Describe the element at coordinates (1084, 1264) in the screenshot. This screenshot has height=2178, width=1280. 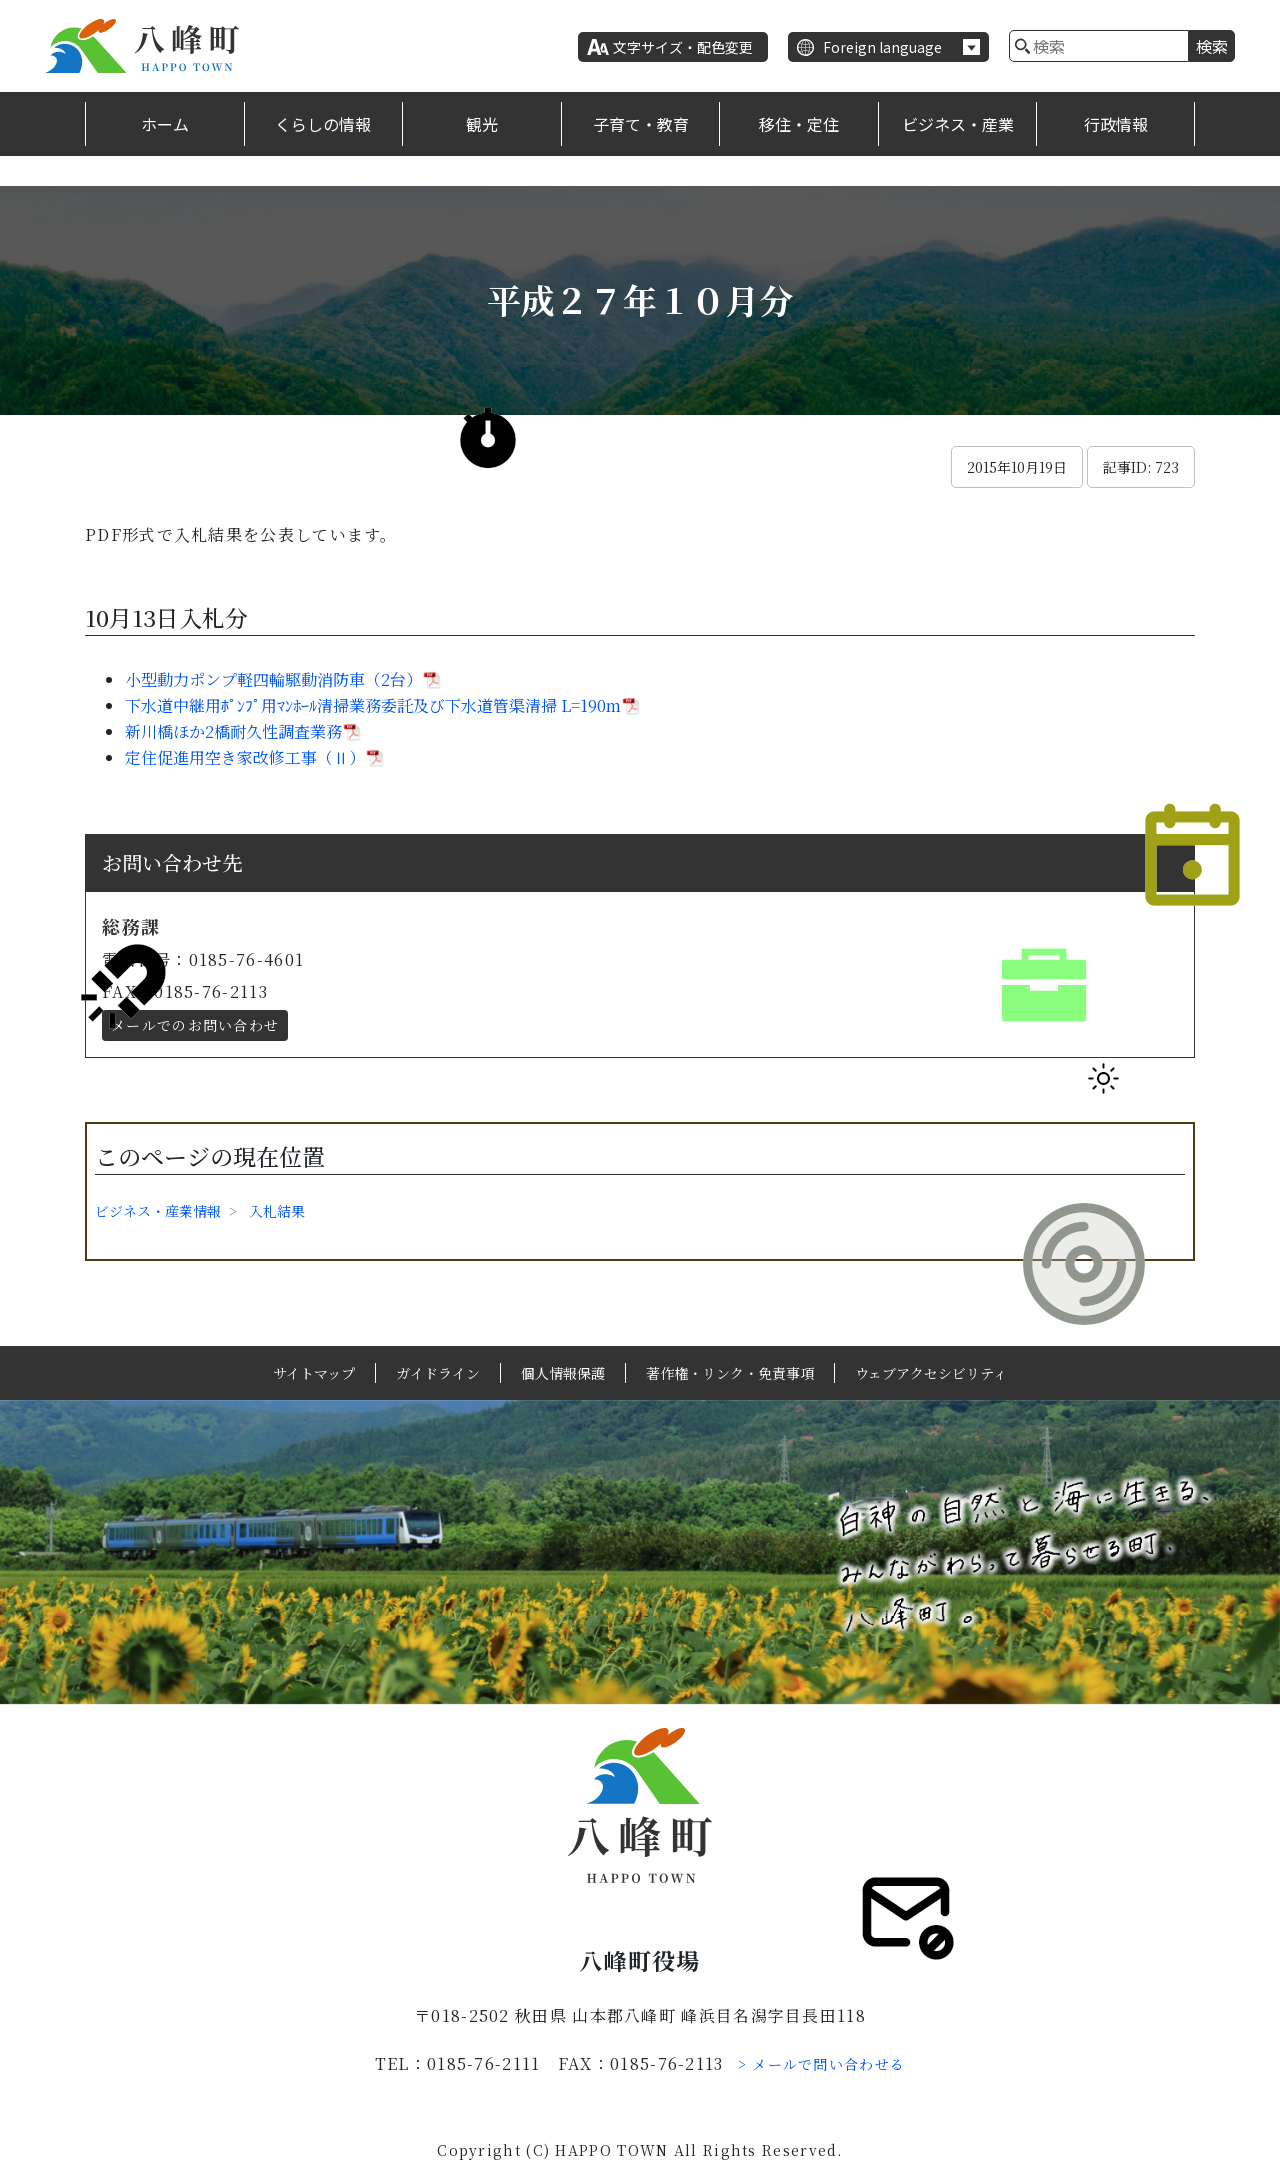
I see `access music or audio library` at that location.